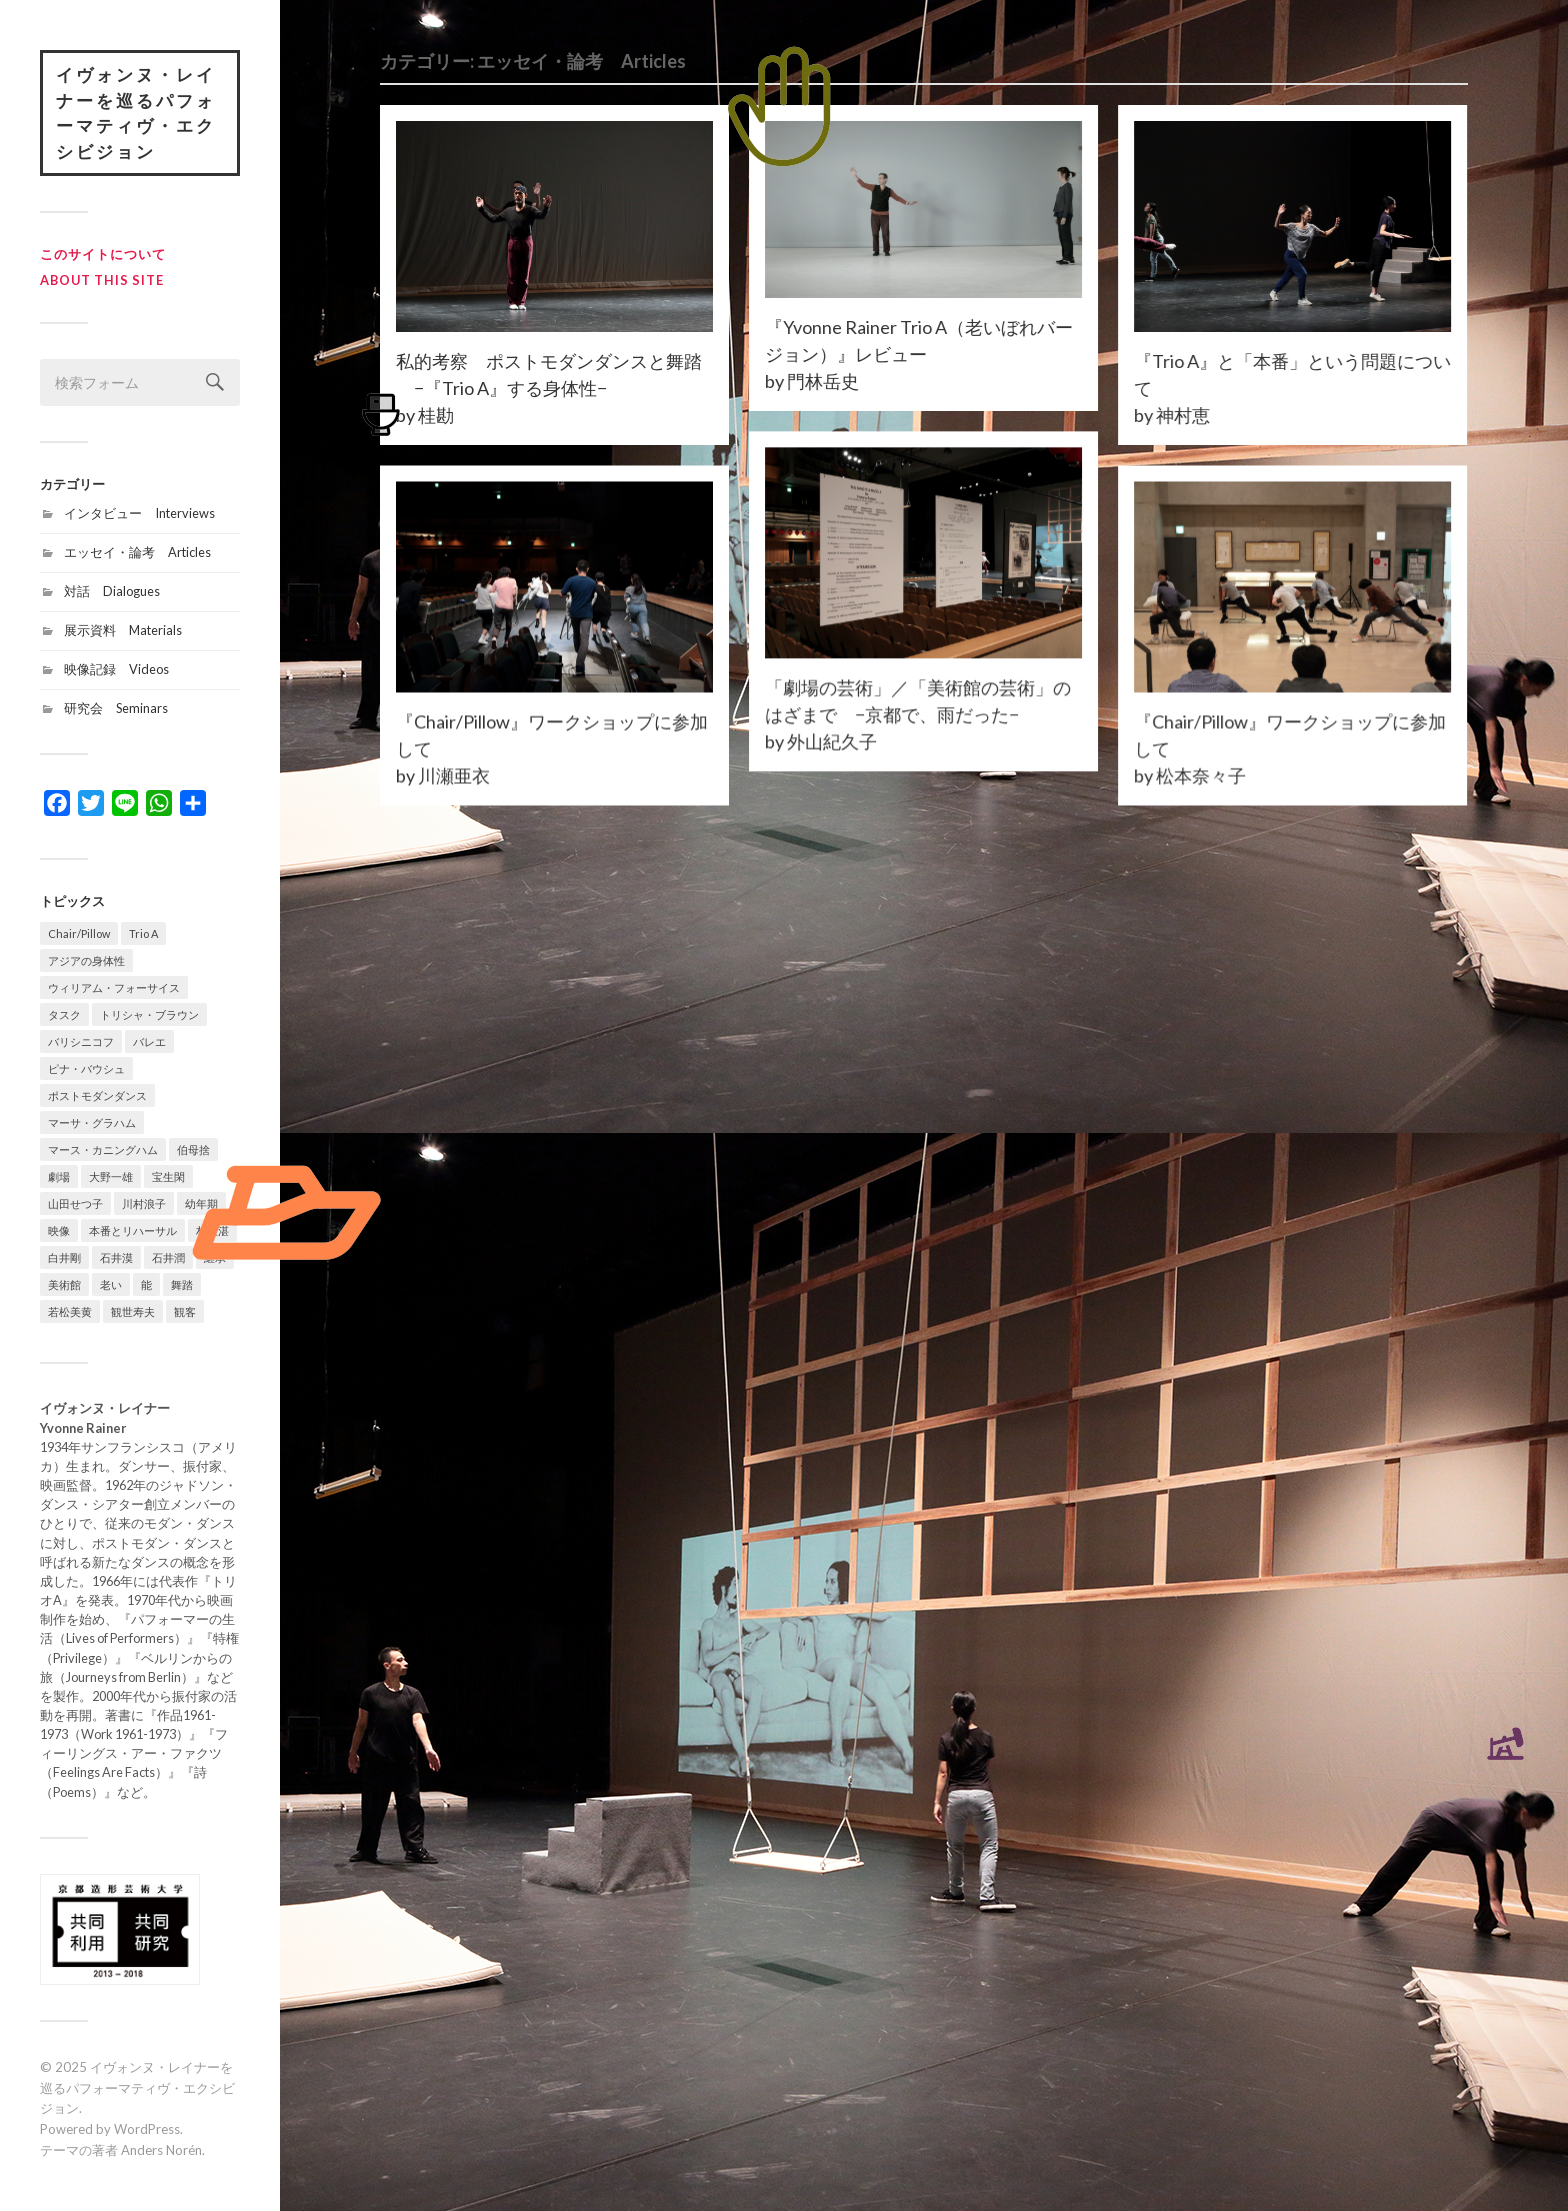  I want to click on stop or pause an action, so click(783, 106).